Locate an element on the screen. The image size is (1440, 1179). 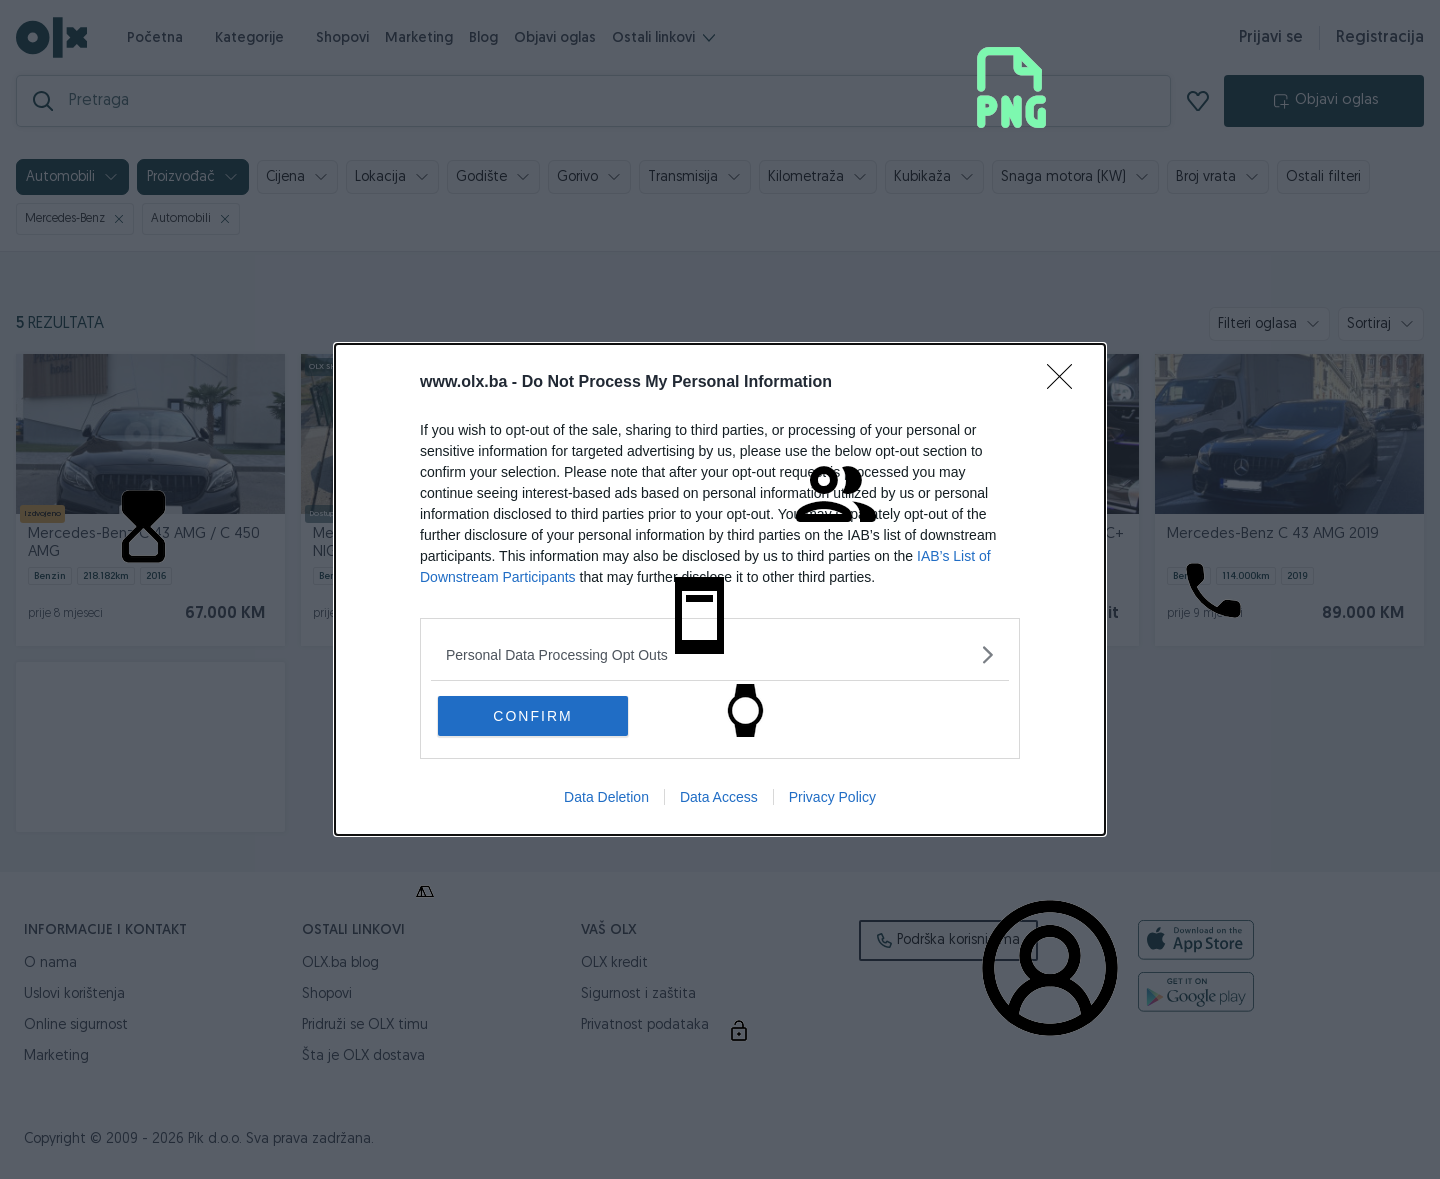
indicates loading or processing in progress is located at coordinates (143, 526).